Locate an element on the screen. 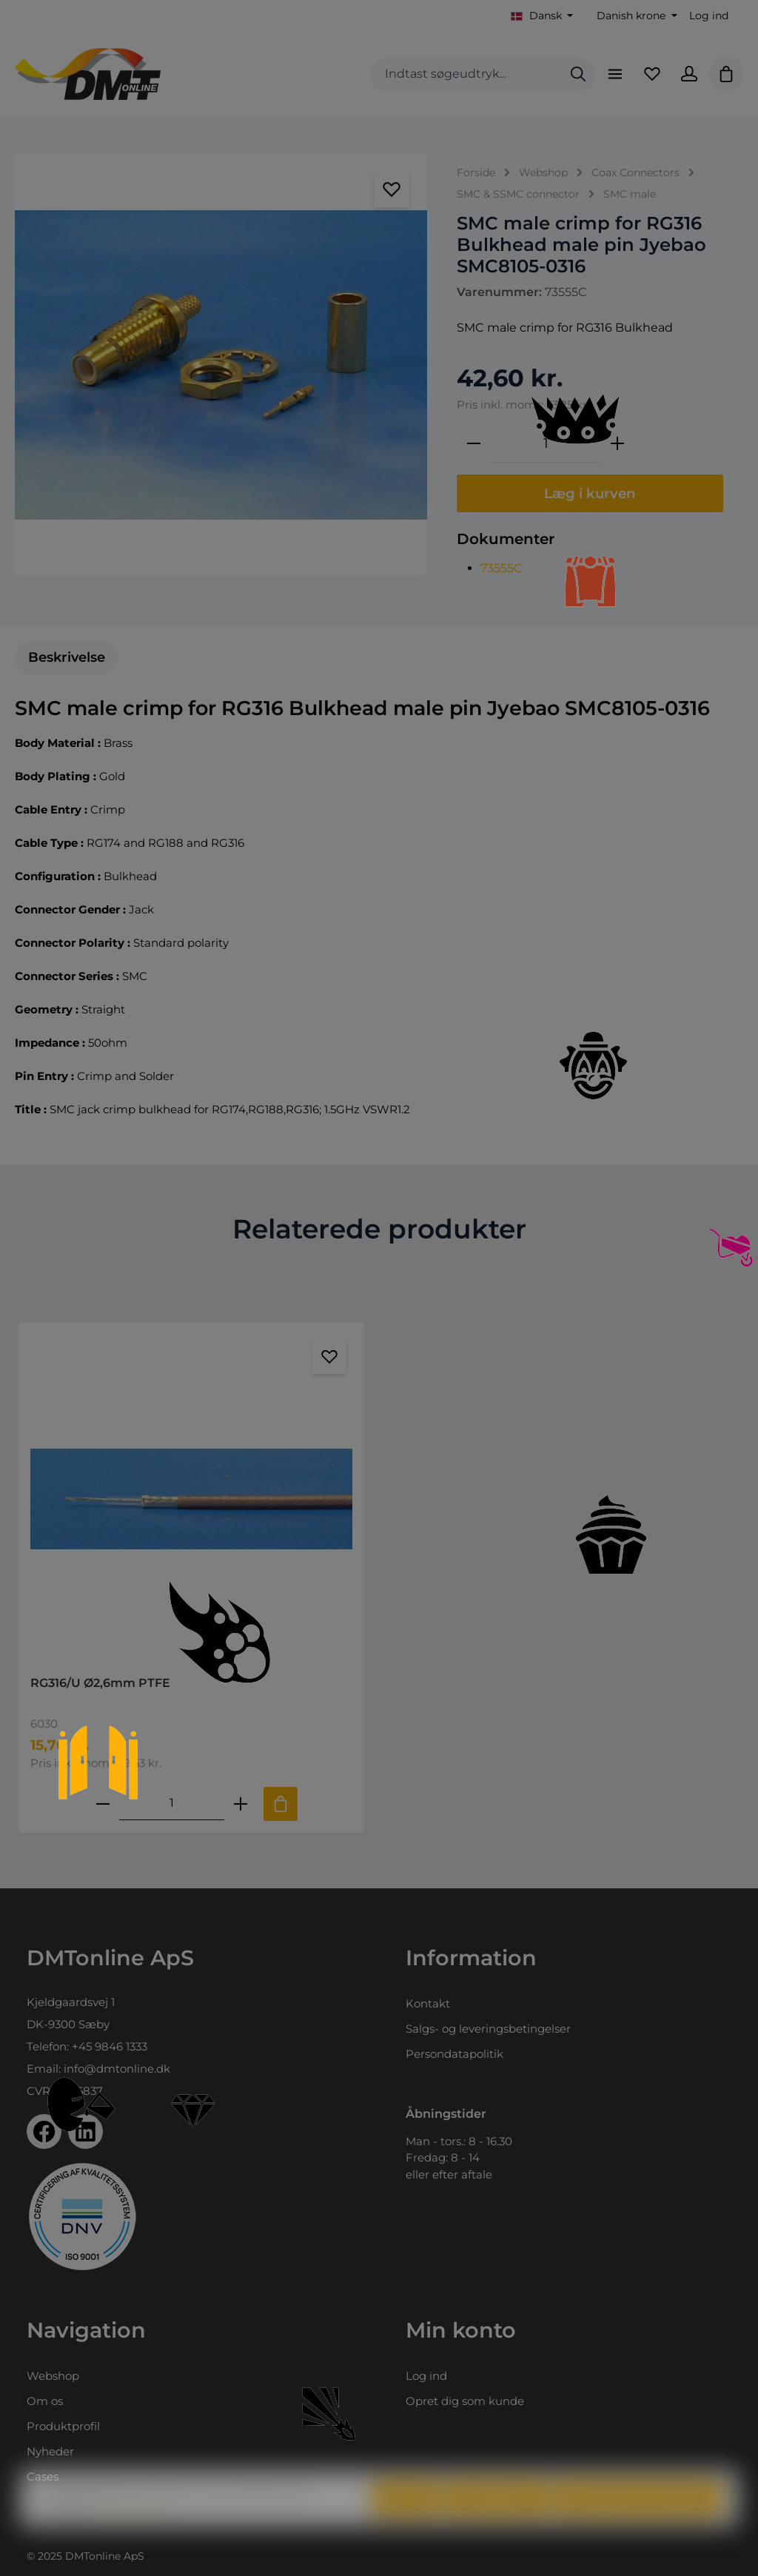  select clown or jester character is located at coordinates (593, 1065).